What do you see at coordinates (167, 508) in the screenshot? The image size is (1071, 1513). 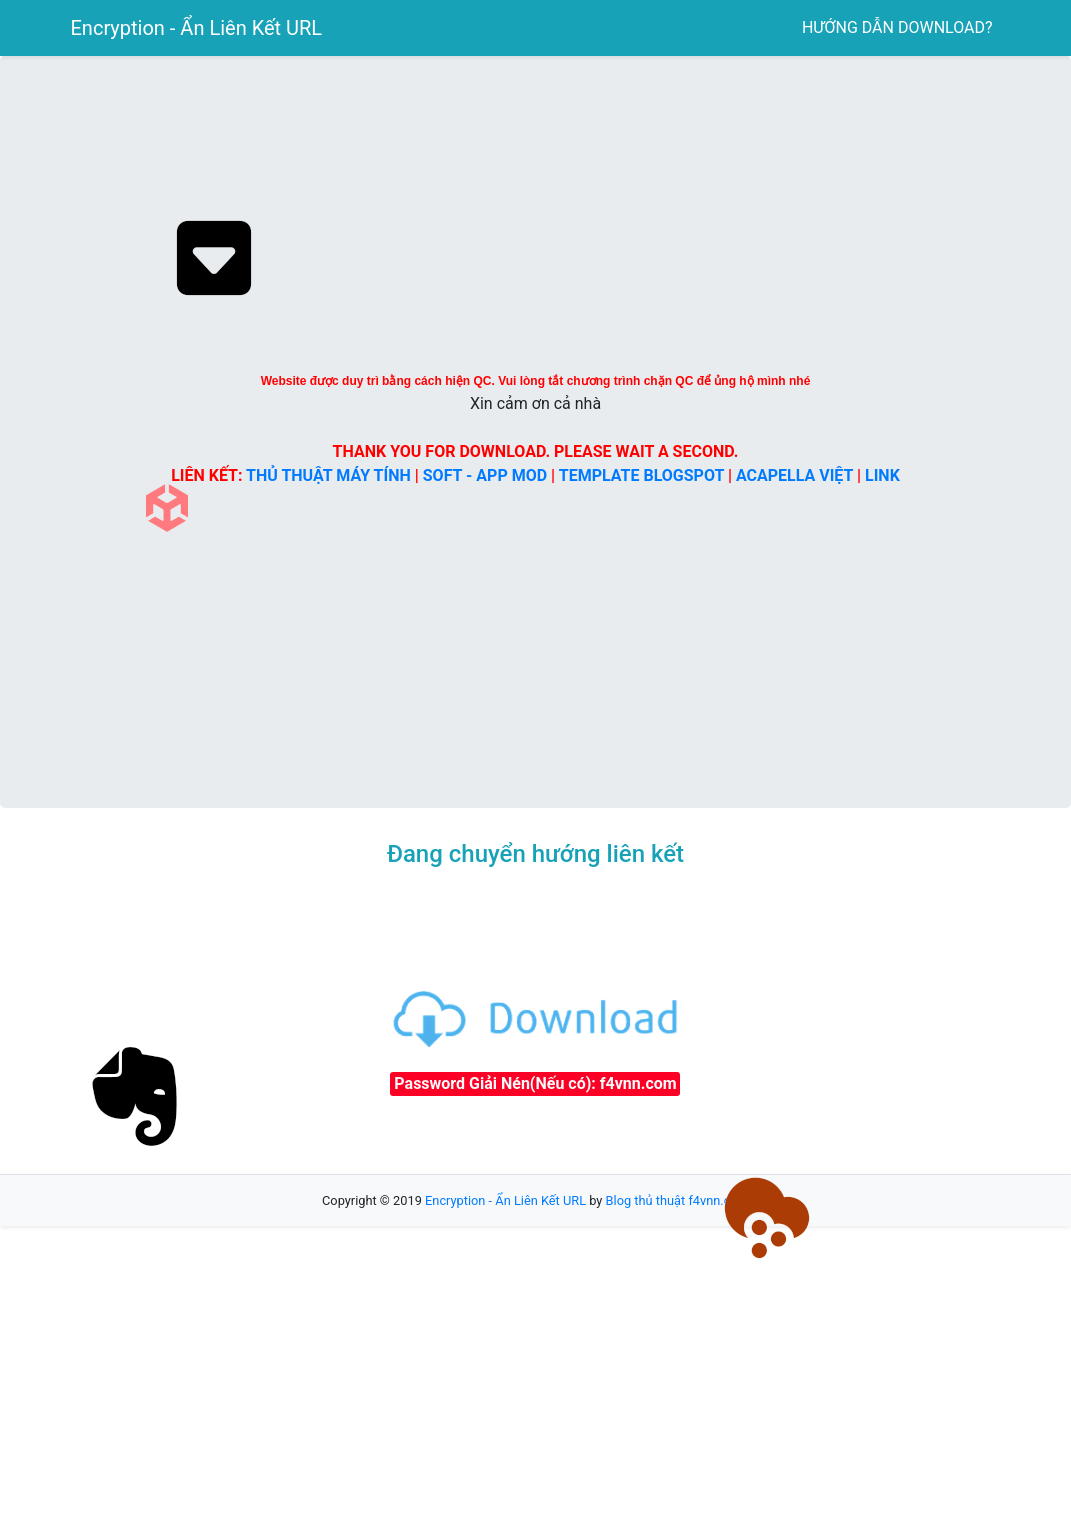 I see `Unity game engine logo` at bounding box center [167, 508].